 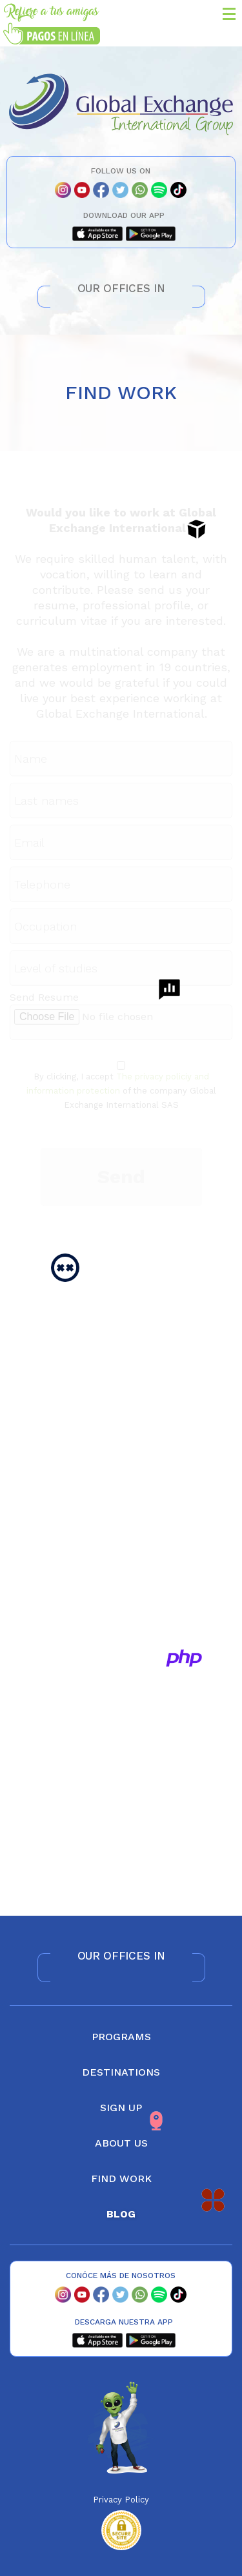 What do you see at coordinates (156, 2121) in the screenshot?
I see `enable webcam or video camera` at bounding box center [156, 2121].